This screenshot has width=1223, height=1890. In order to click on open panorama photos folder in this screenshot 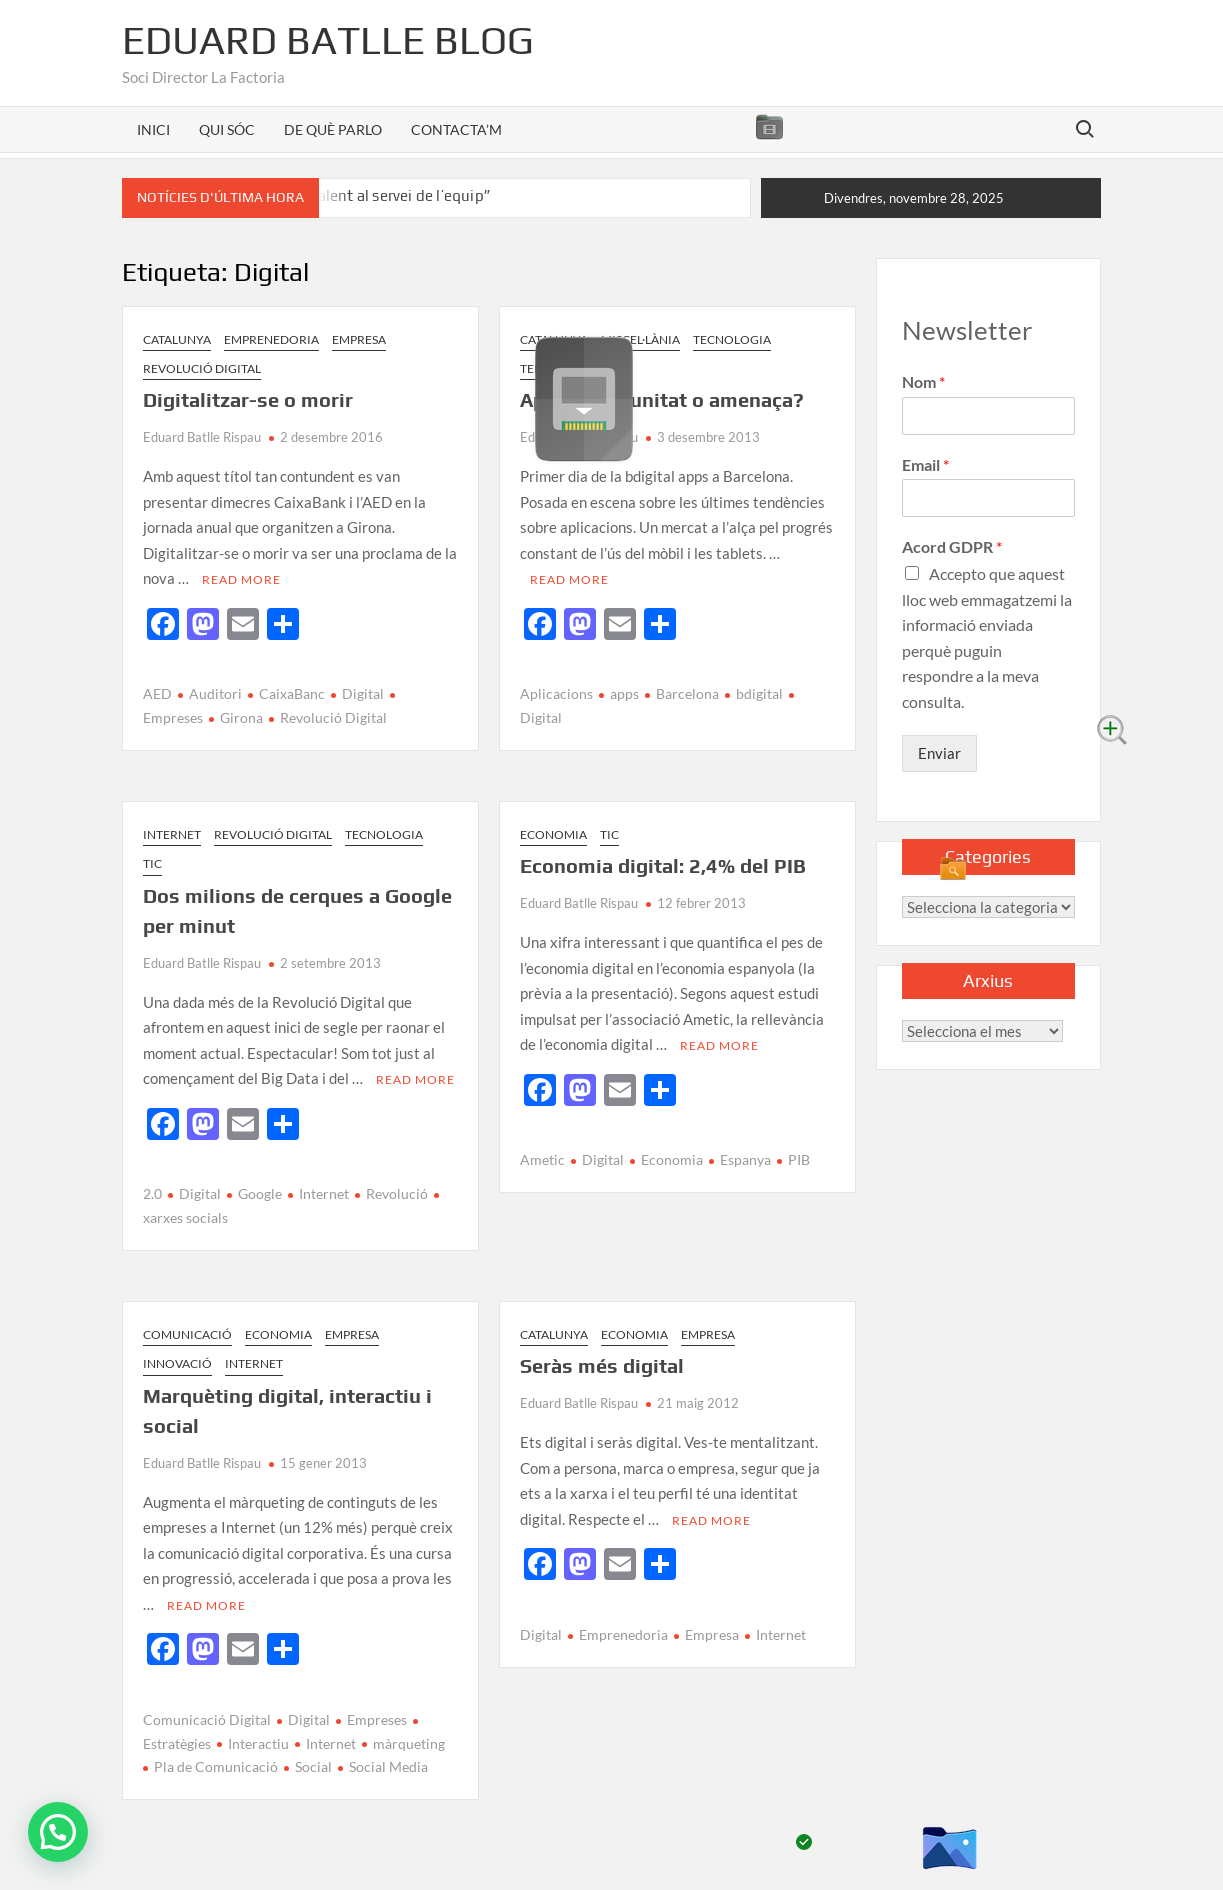, I will do `click(949, 1849)`.